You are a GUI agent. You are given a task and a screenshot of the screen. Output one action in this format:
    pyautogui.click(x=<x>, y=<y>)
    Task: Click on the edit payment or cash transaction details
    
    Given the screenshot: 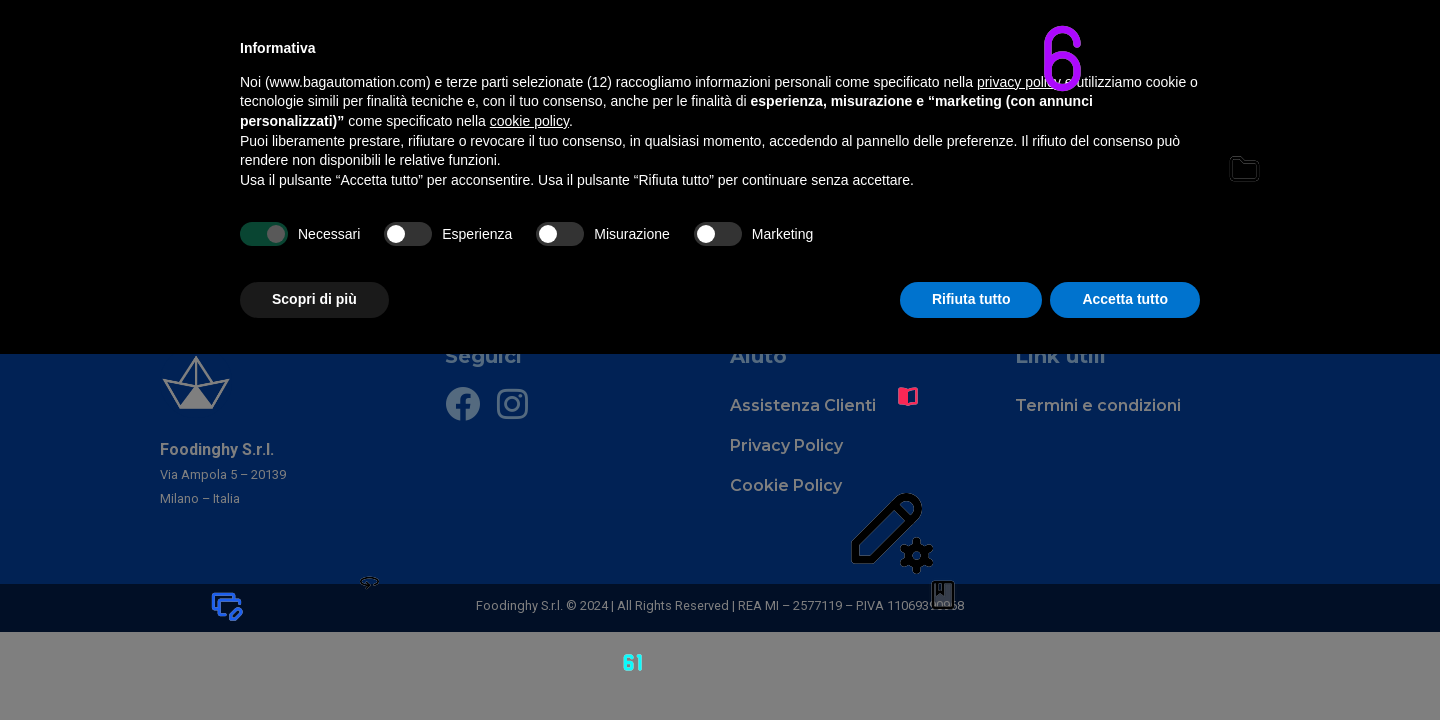 What is the action you would take?
    pyautogui.click(x=226, y=604)
    